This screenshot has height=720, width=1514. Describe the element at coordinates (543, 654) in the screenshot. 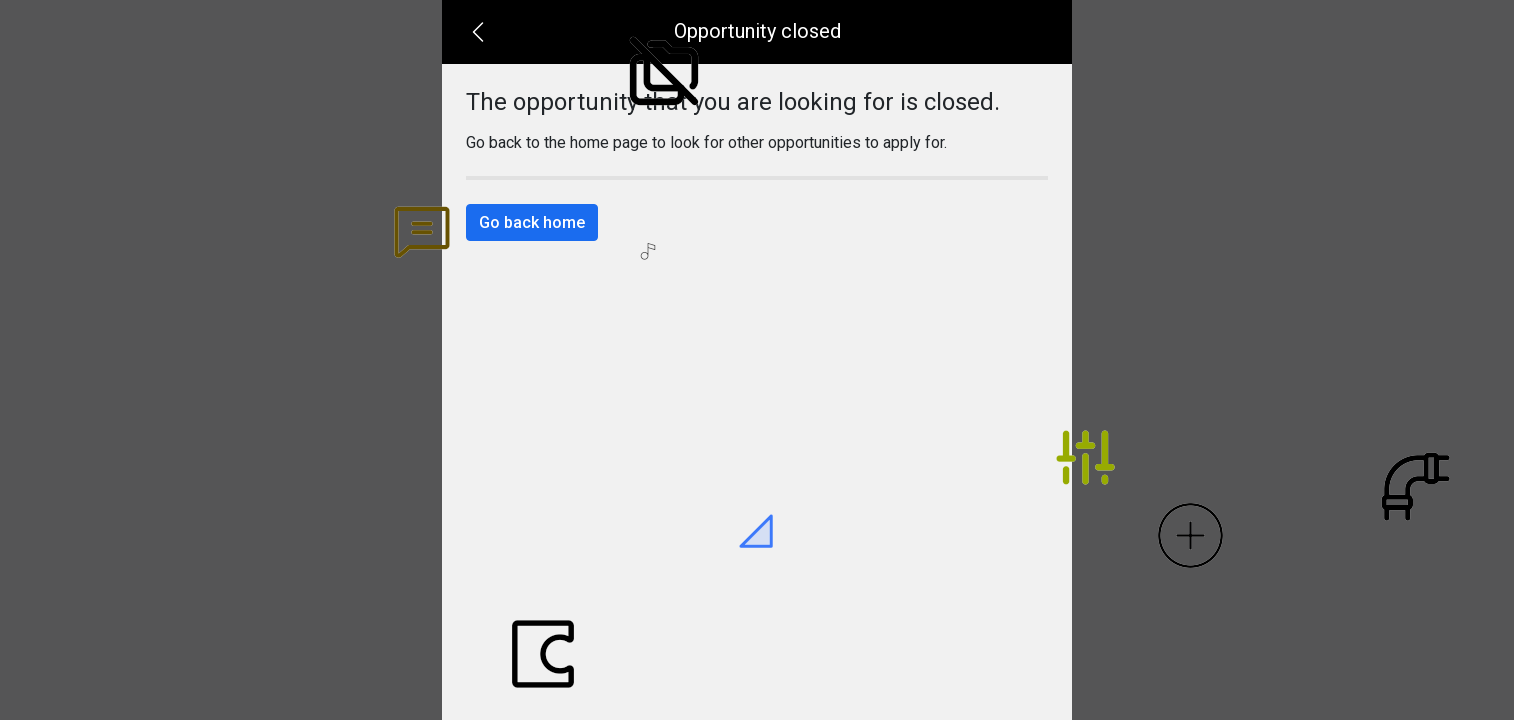

I see `open coda document` at that location.